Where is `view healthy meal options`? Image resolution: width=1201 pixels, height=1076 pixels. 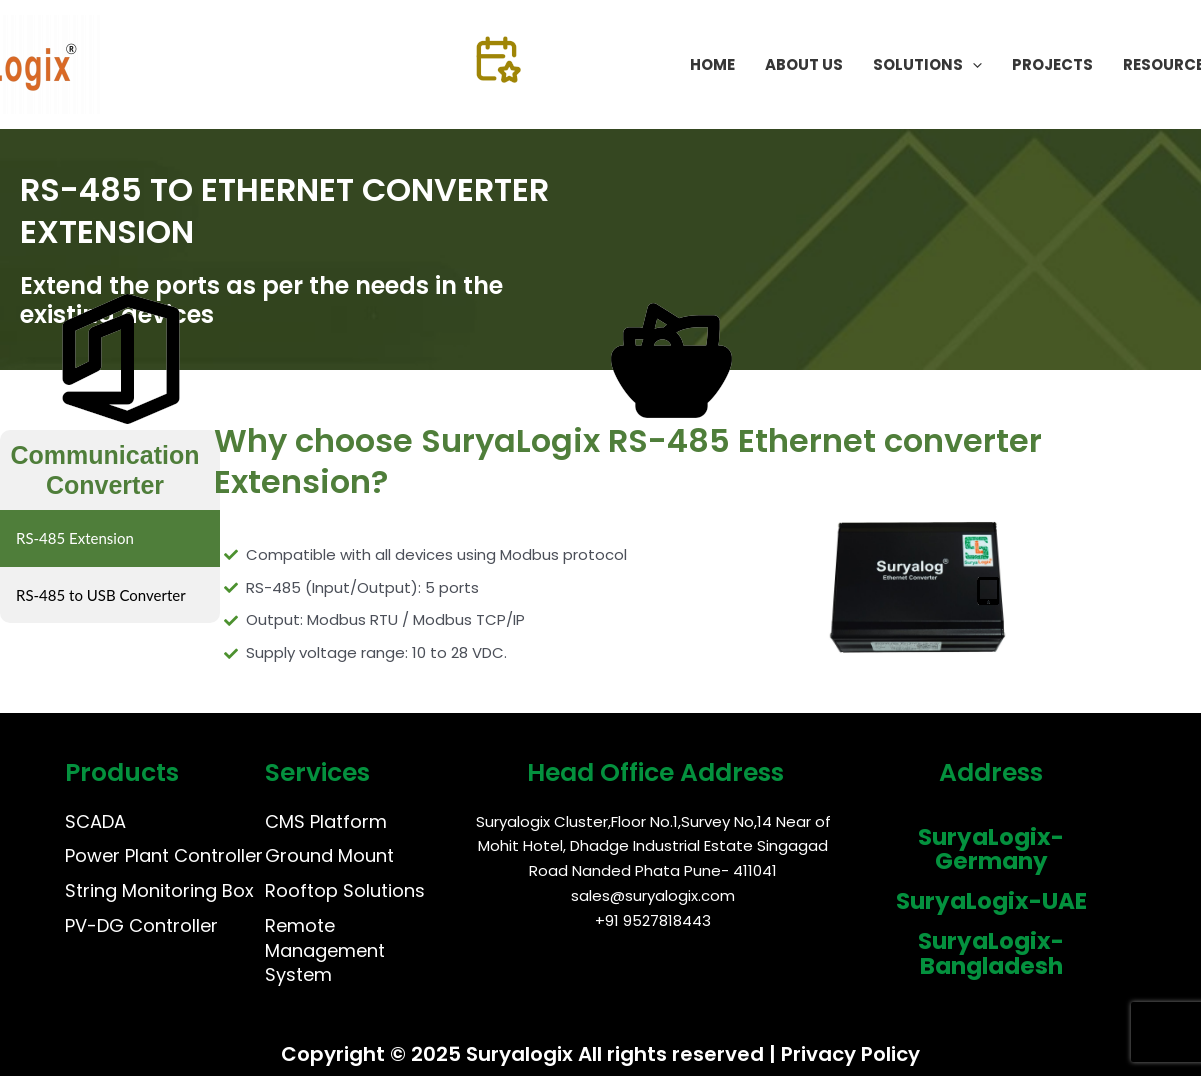 view healthy meal options is located at coordinates (671, 357).